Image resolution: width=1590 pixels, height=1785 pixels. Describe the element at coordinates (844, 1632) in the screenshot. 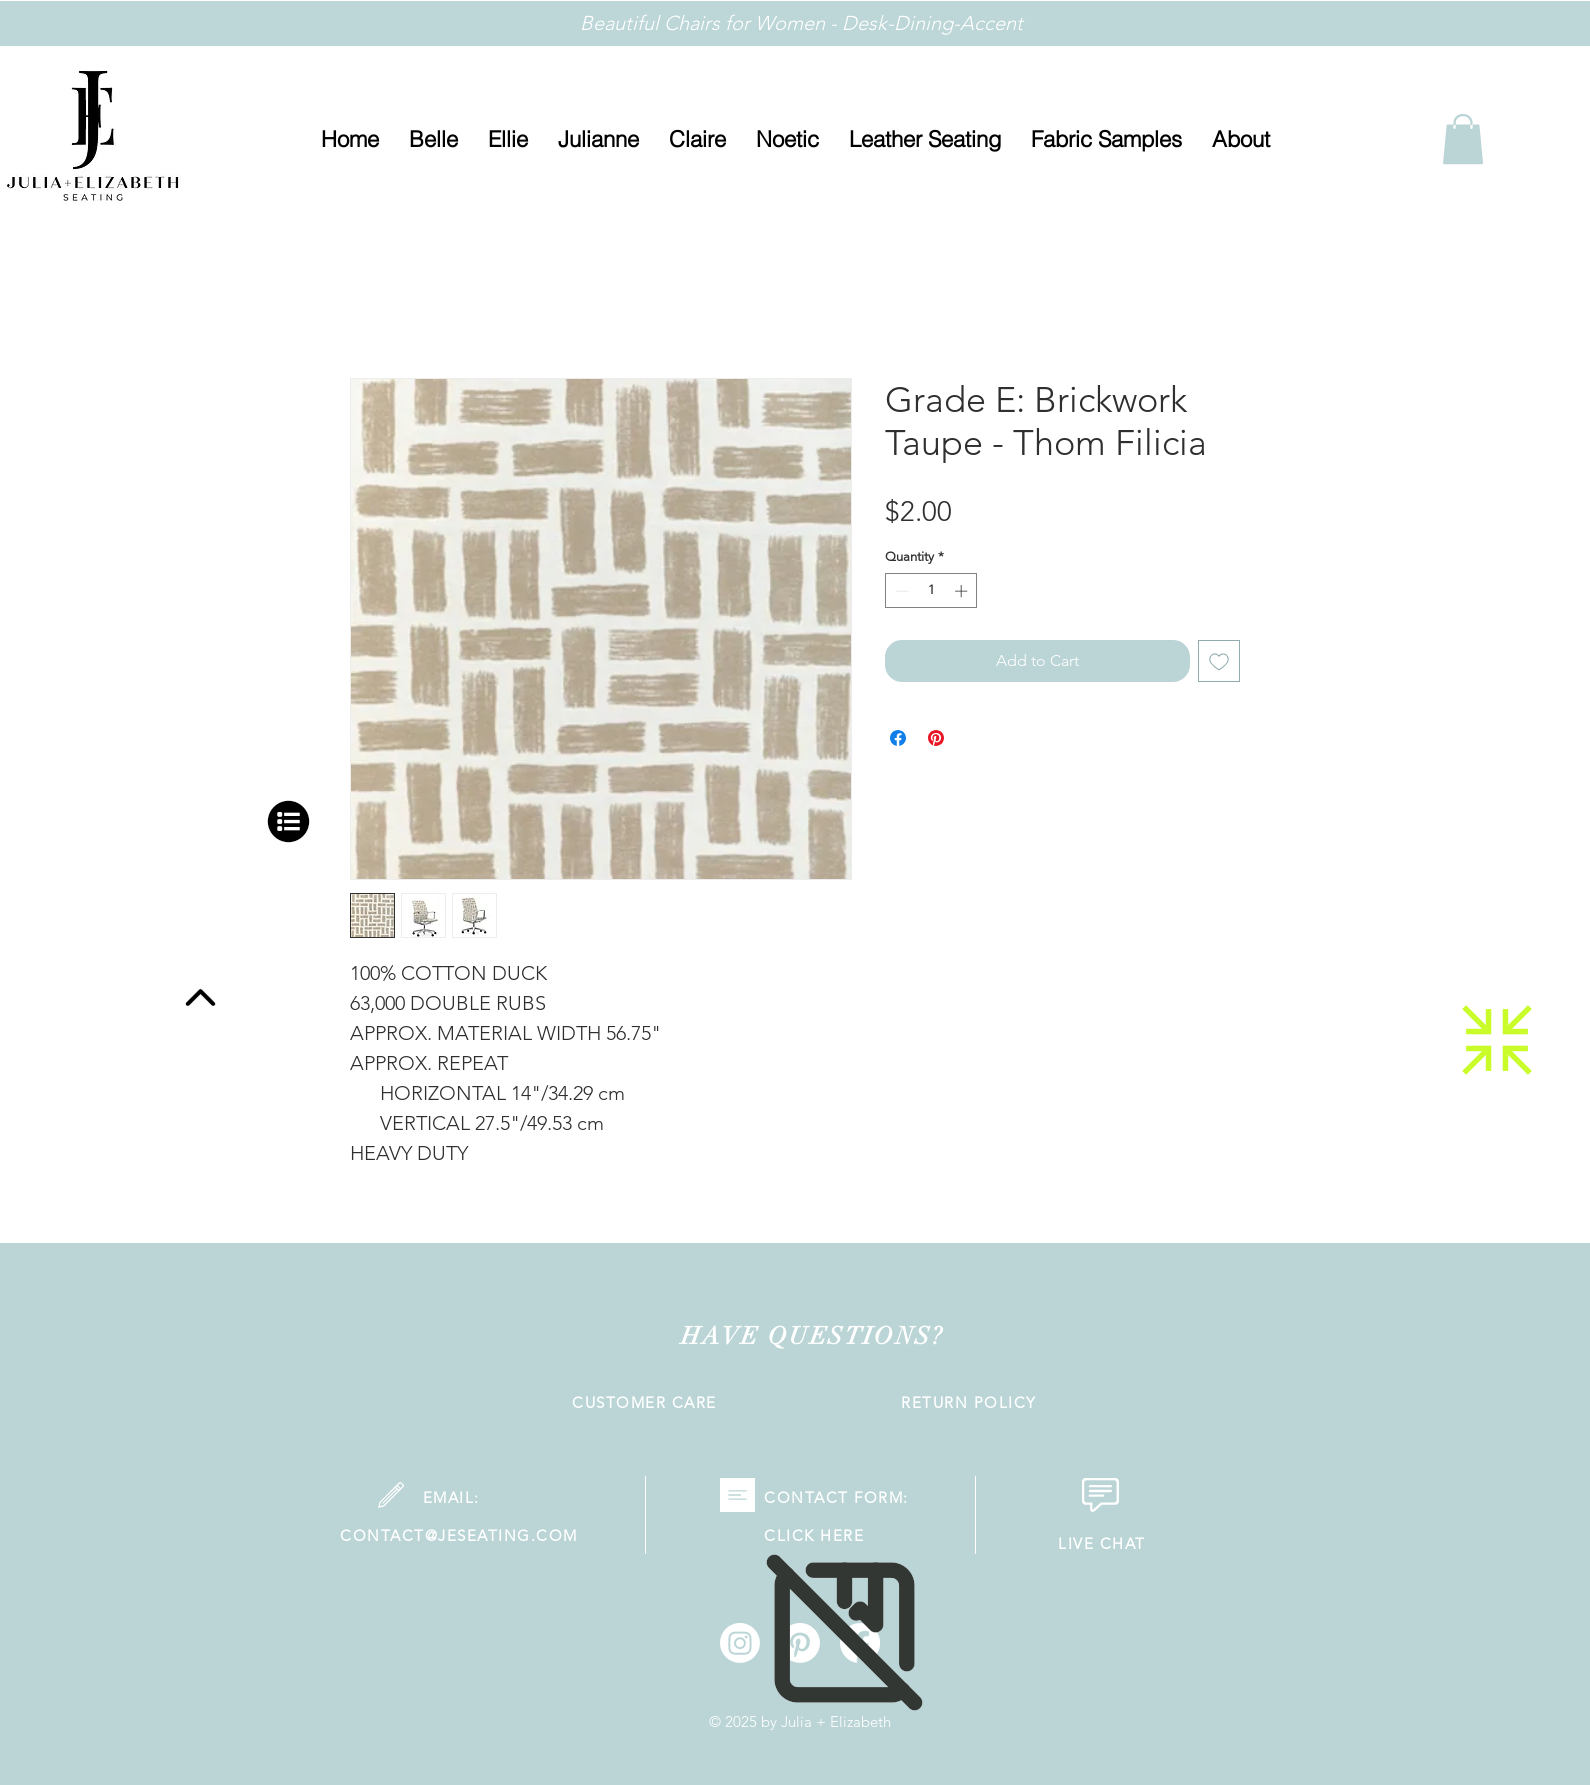

I see `album or collection unavailable` at that location.